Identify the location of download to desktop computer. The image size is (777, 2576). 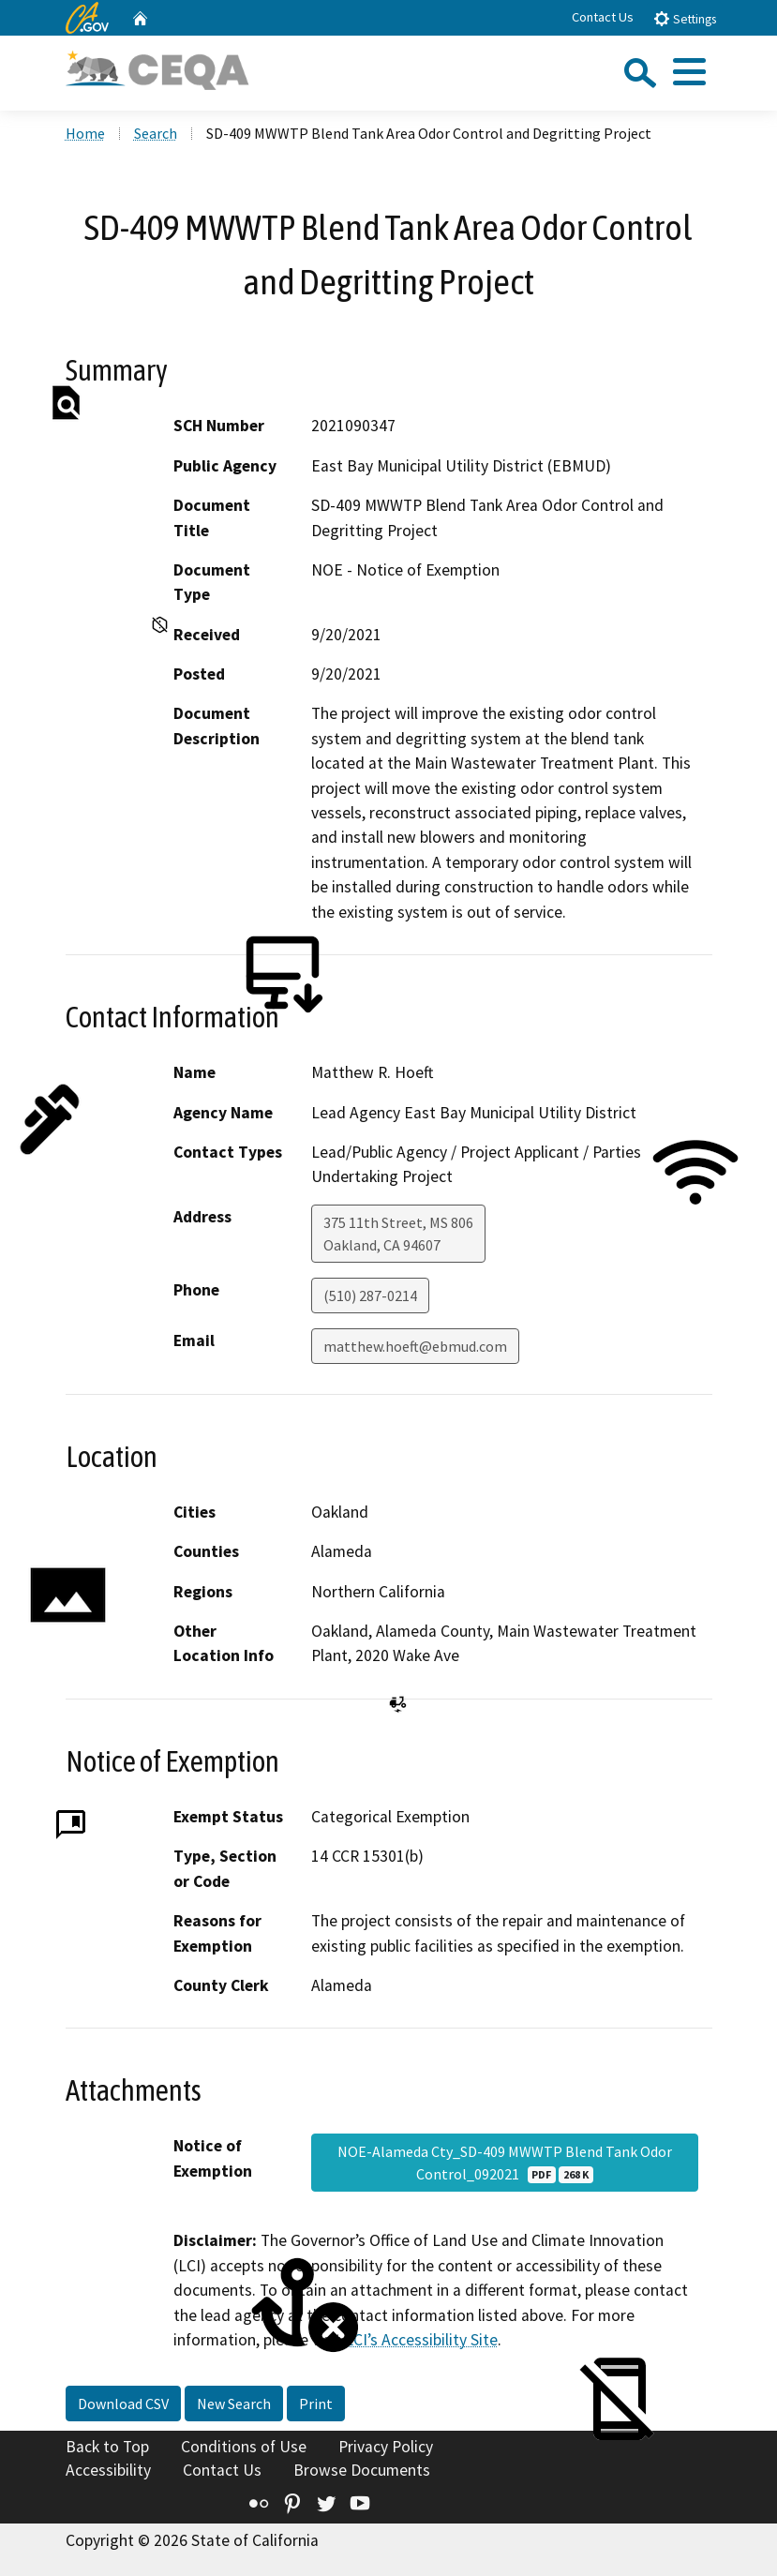
(282, 972).